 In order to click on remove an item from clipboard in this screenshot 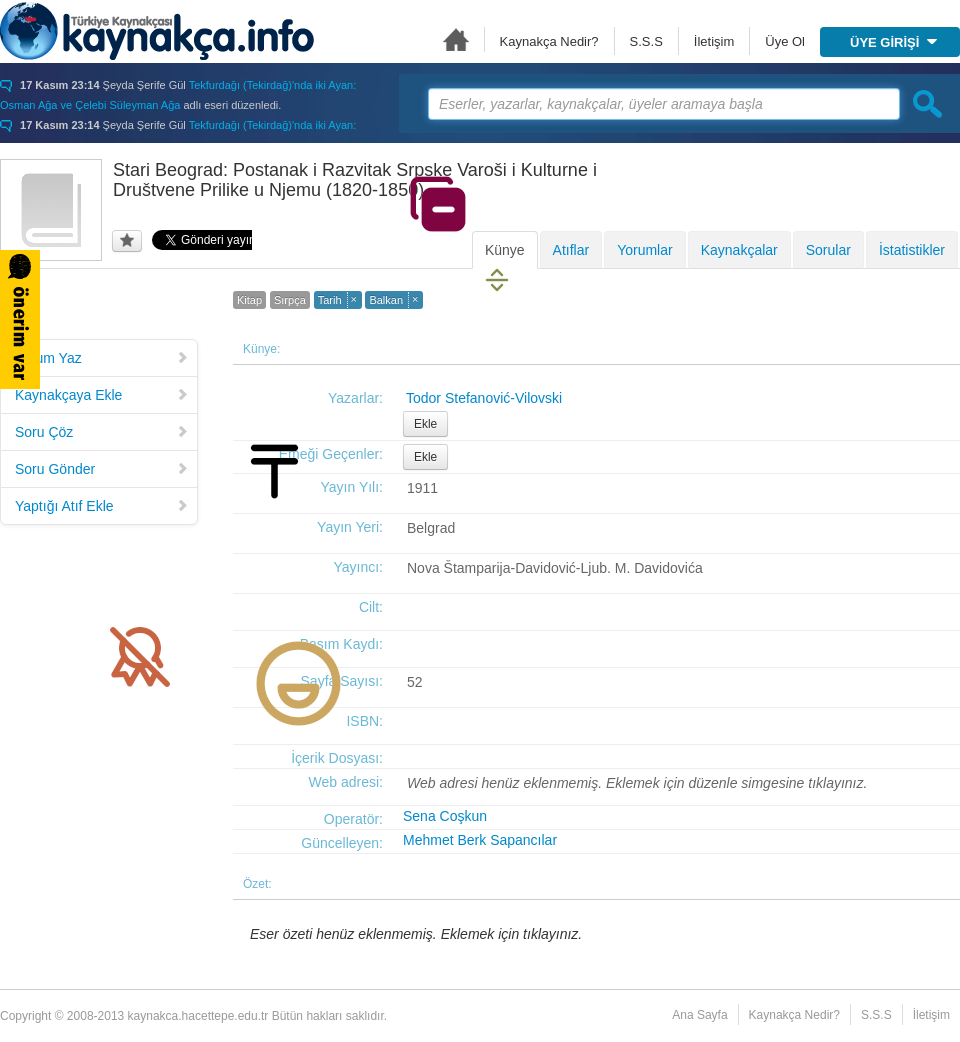, I will do `click(438, 204)`.